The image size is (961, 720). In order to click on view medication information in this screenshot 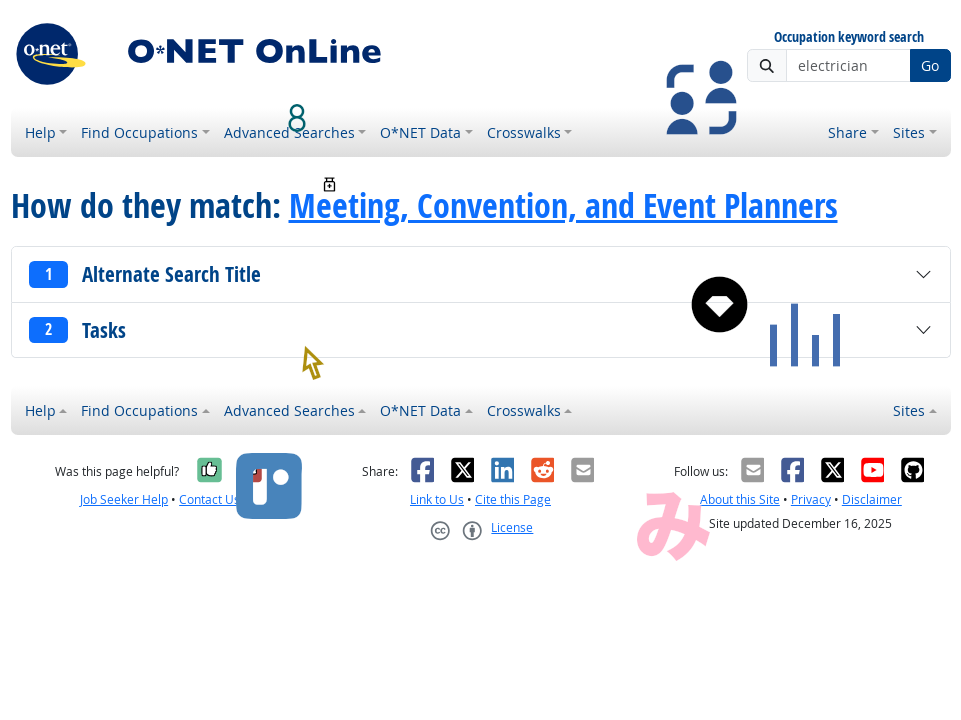, I will do `click(329, 184)`.